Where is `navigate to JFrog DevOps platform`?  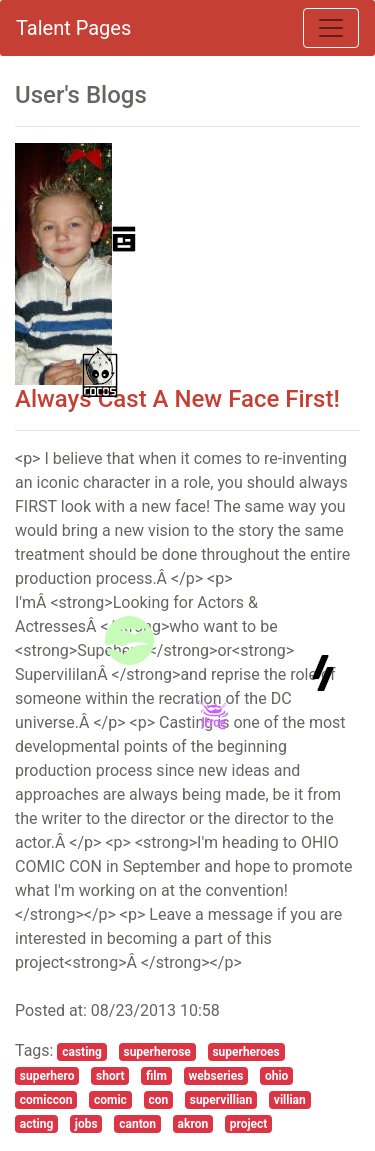 navigate to JFrog DevOps platform is located at coordinates (213, 715).